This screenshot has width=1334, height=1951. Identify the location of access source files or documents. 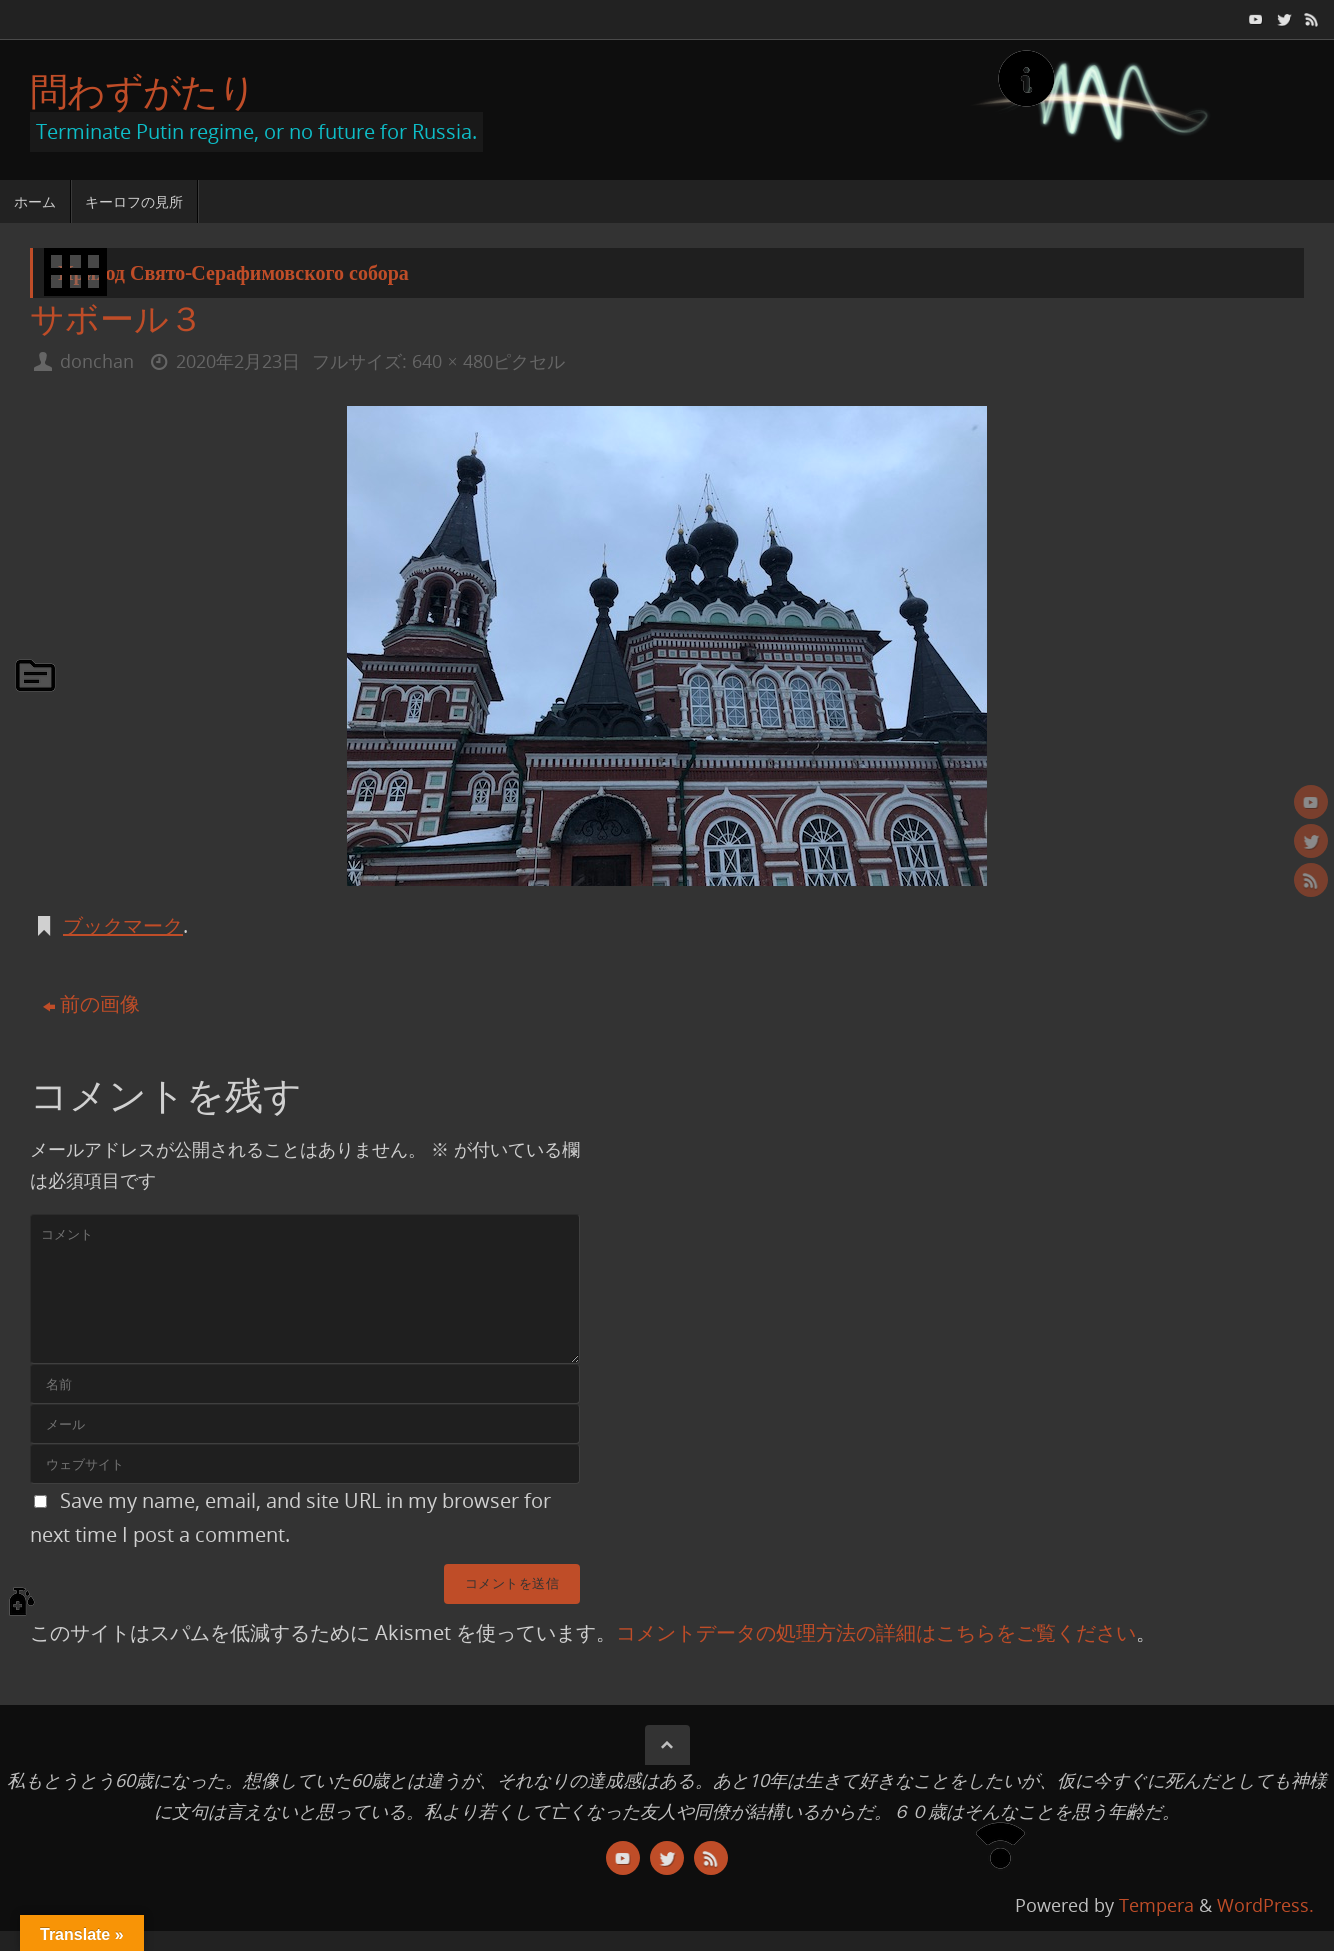
(35, 675).